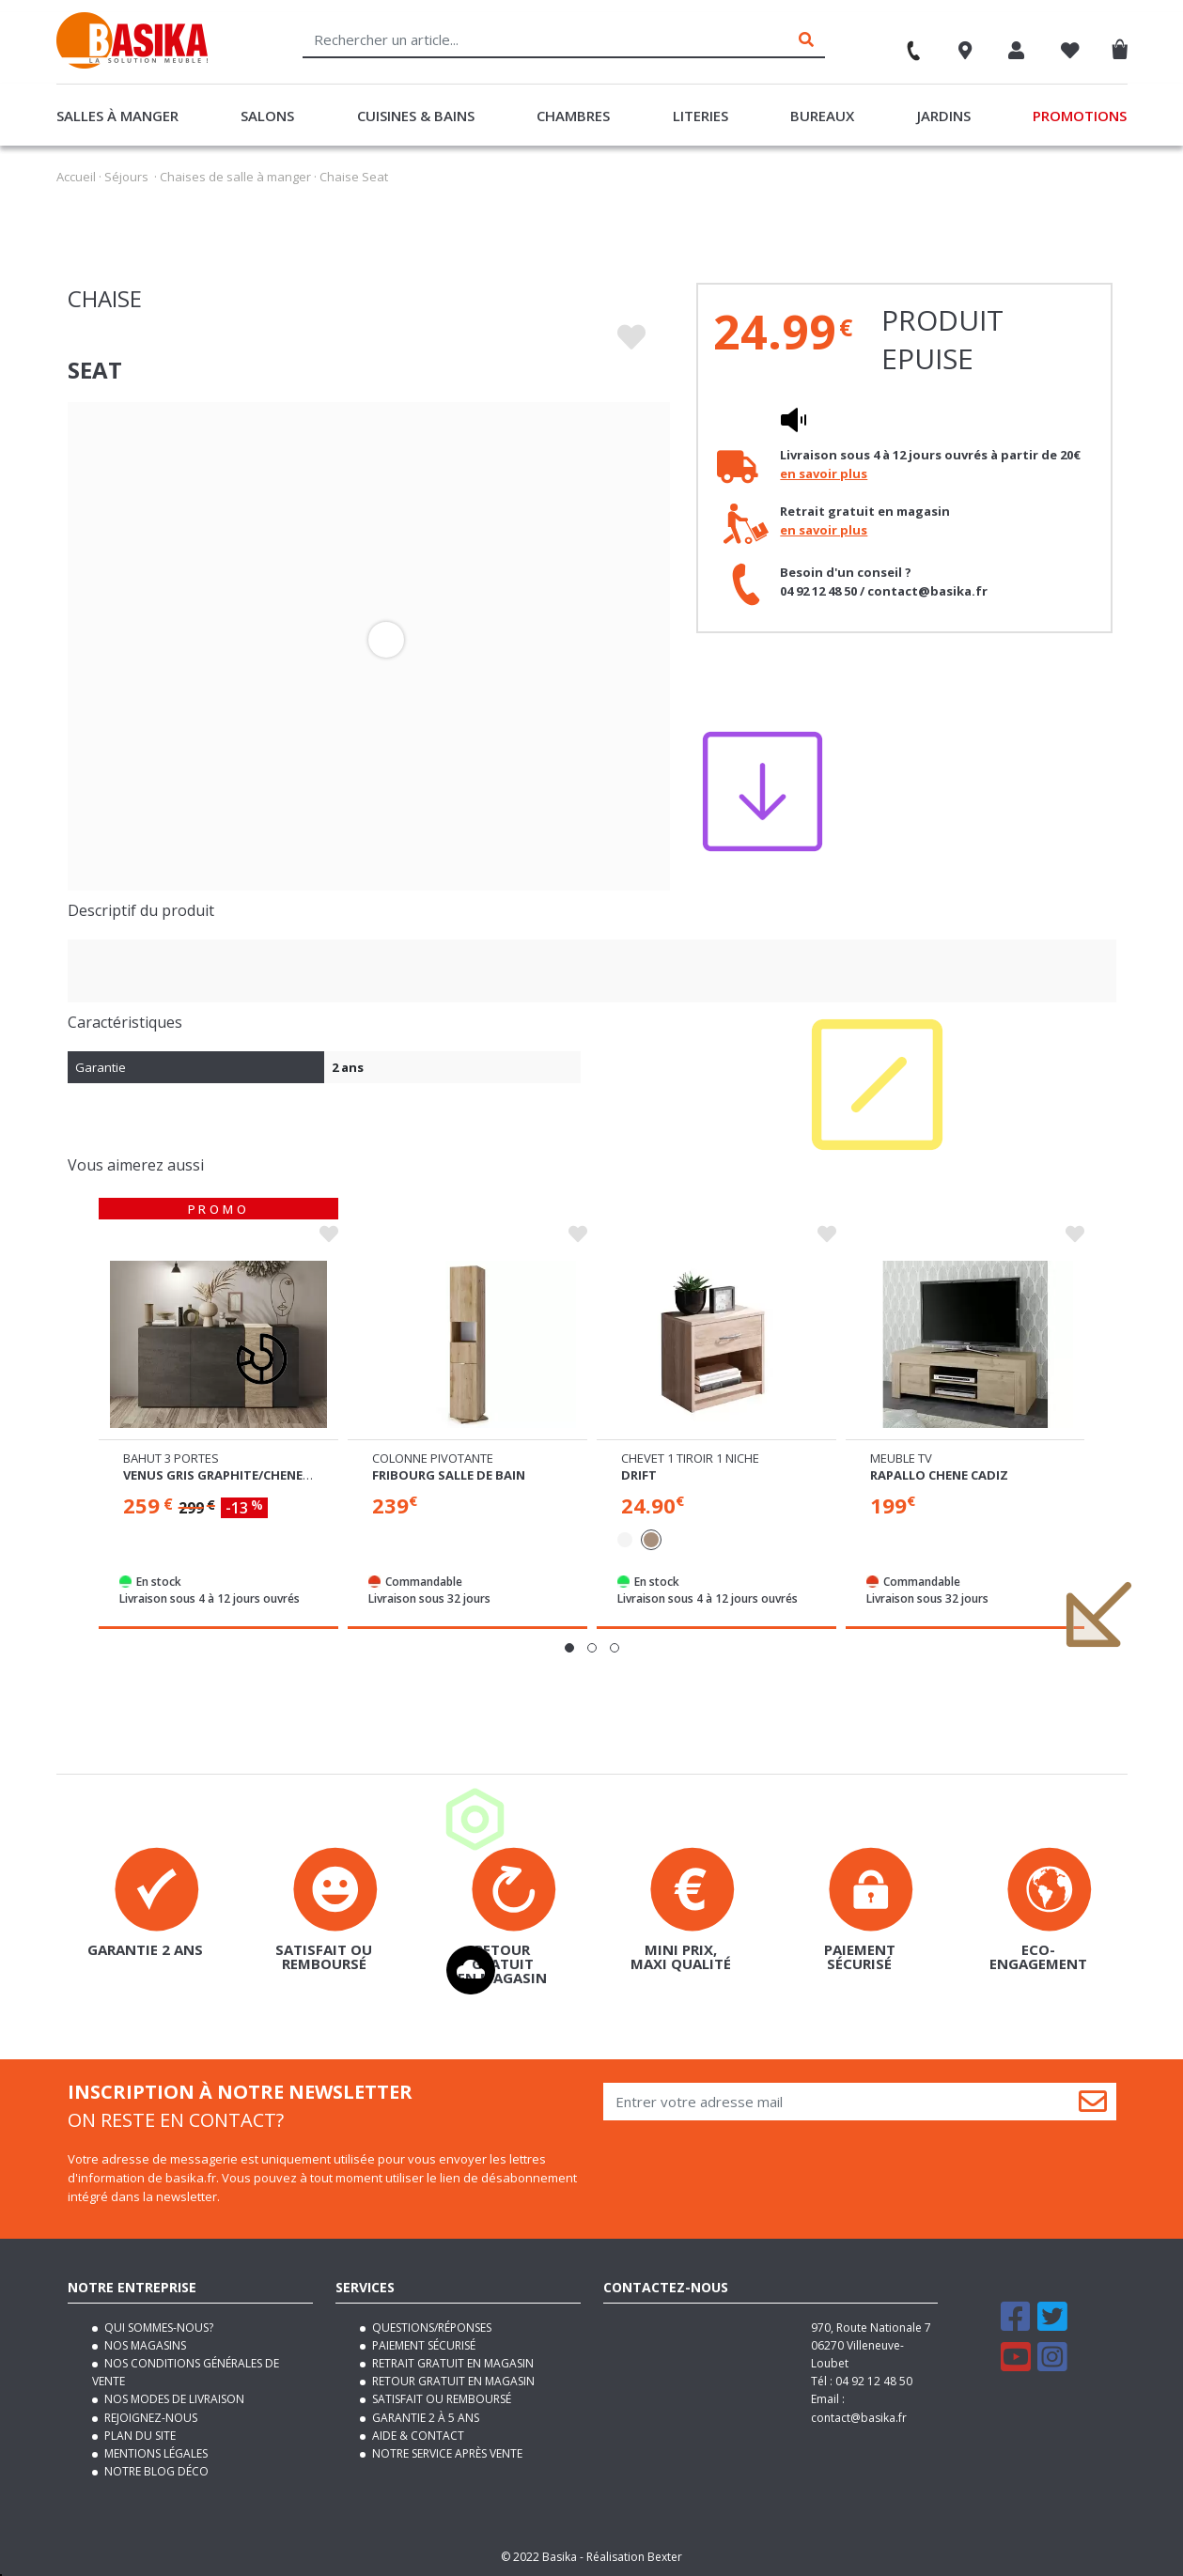  Describe the element at coordinates (471, 1970) in the screenshot. I see `access cloud storage` at that location.